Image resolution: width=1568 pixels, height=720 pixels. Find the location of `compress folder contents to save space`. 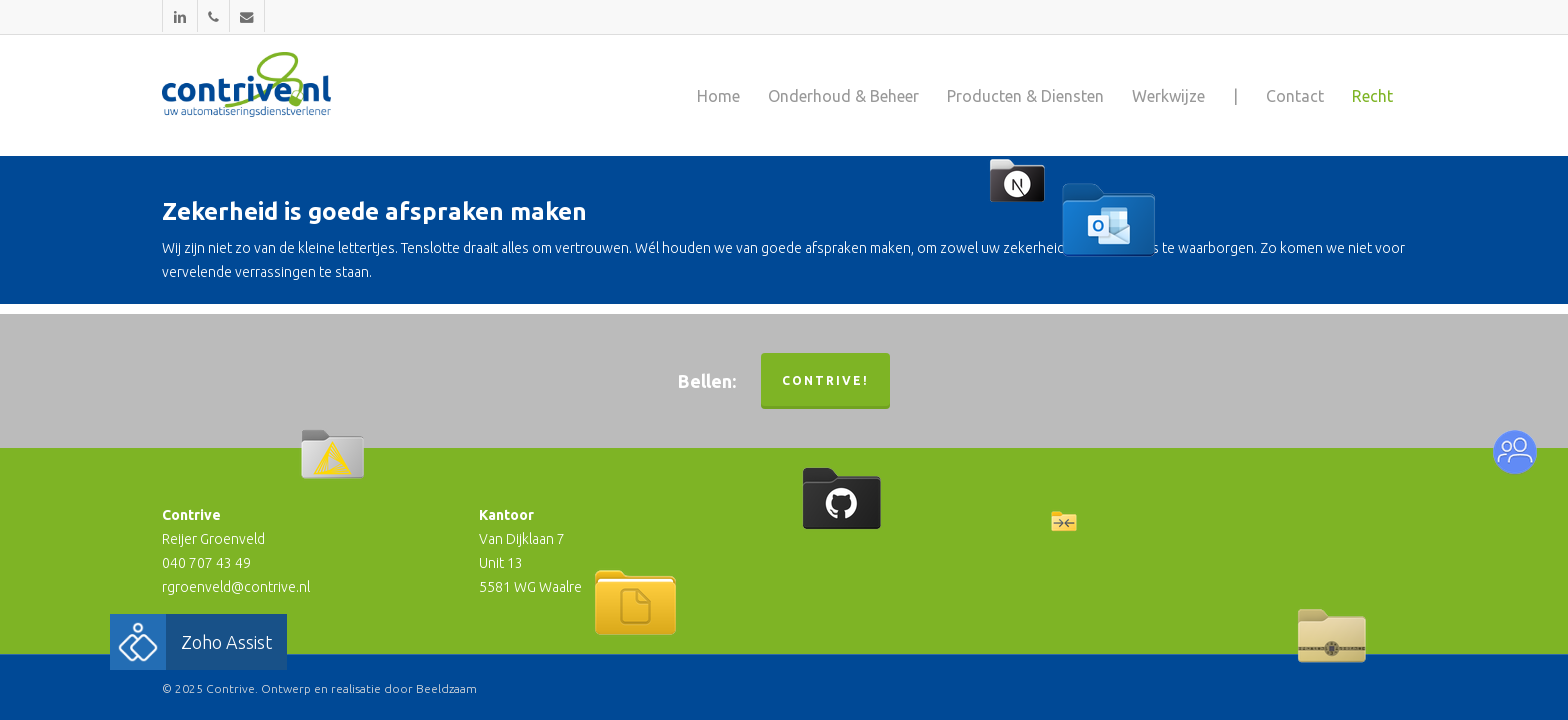

compress folder contents to save space is located at coordinates (1064, 522).